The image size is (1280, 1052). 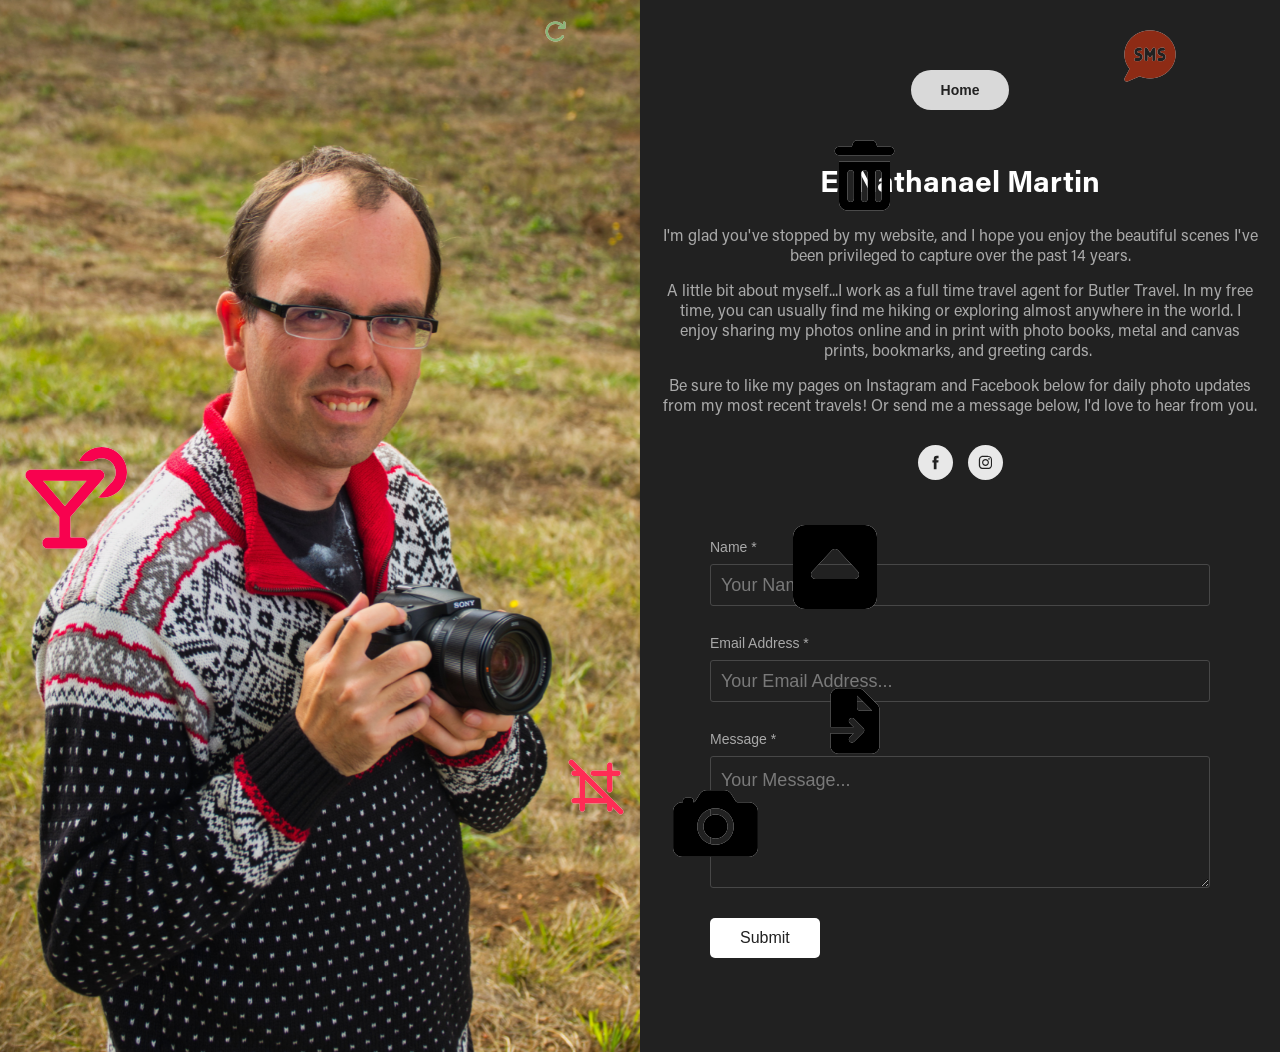 I want to click on disable frame or crop boundaries, so click(x=596, y=787).